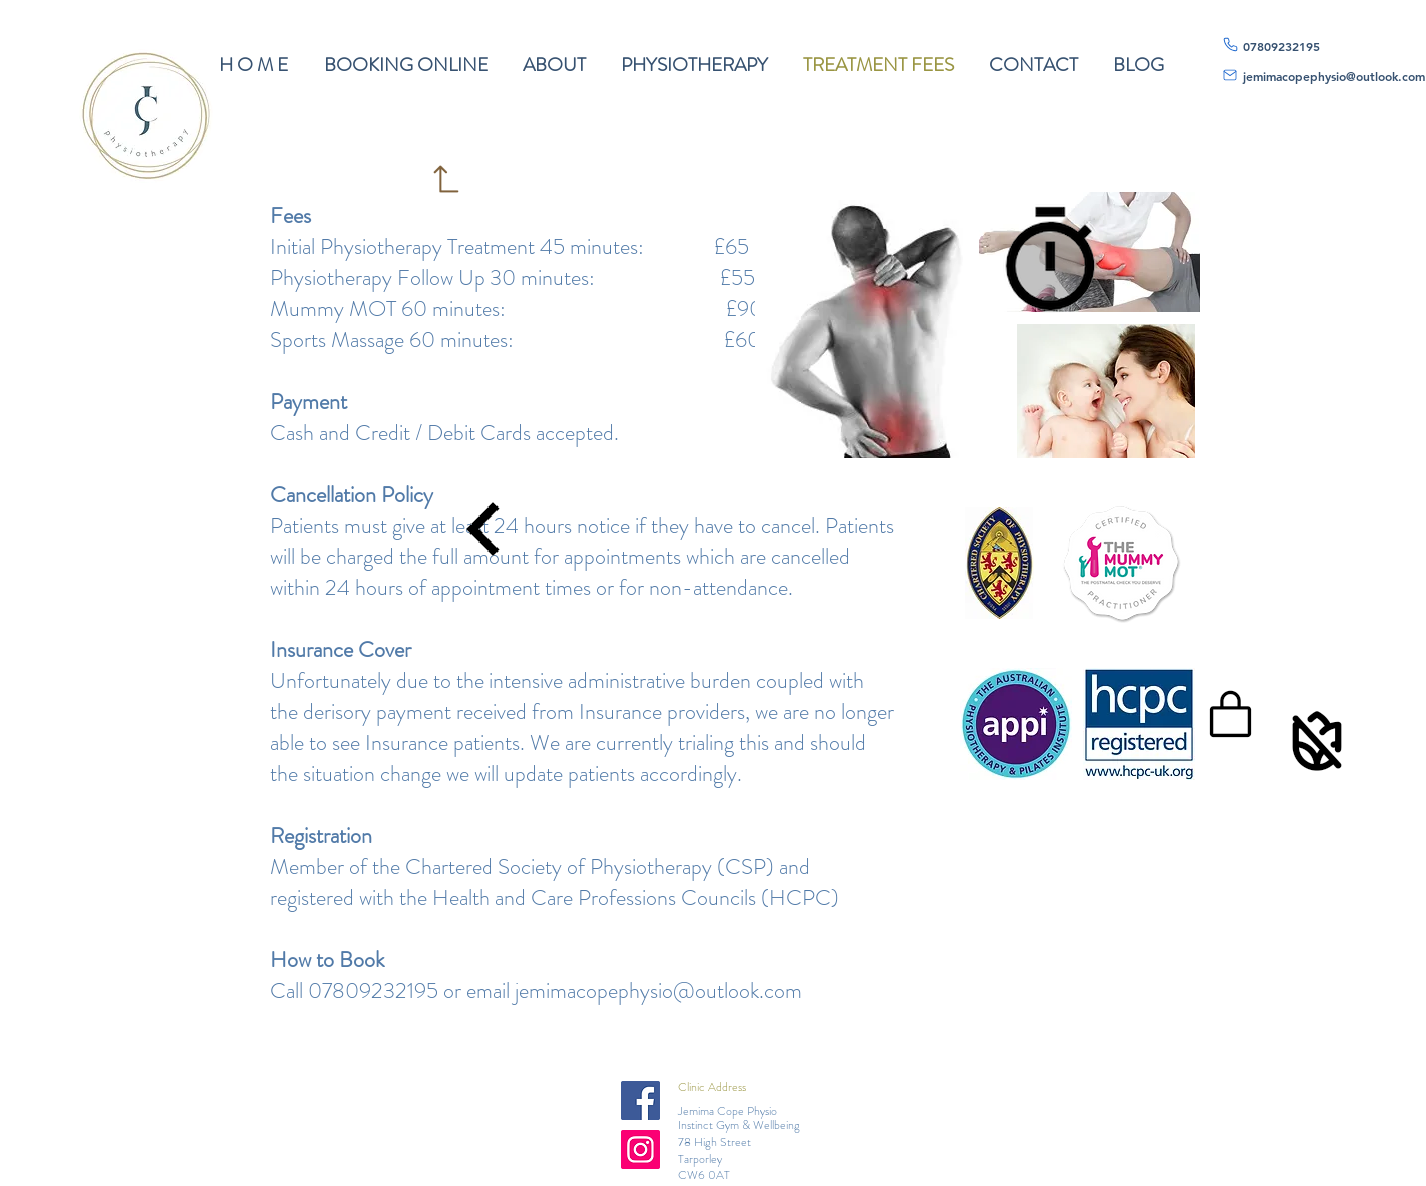 This screenshot has height=1186, width=1426. Describe the element at coordinates (484, 529) in the screenshot. I see `go back to the previous screen` at that location.